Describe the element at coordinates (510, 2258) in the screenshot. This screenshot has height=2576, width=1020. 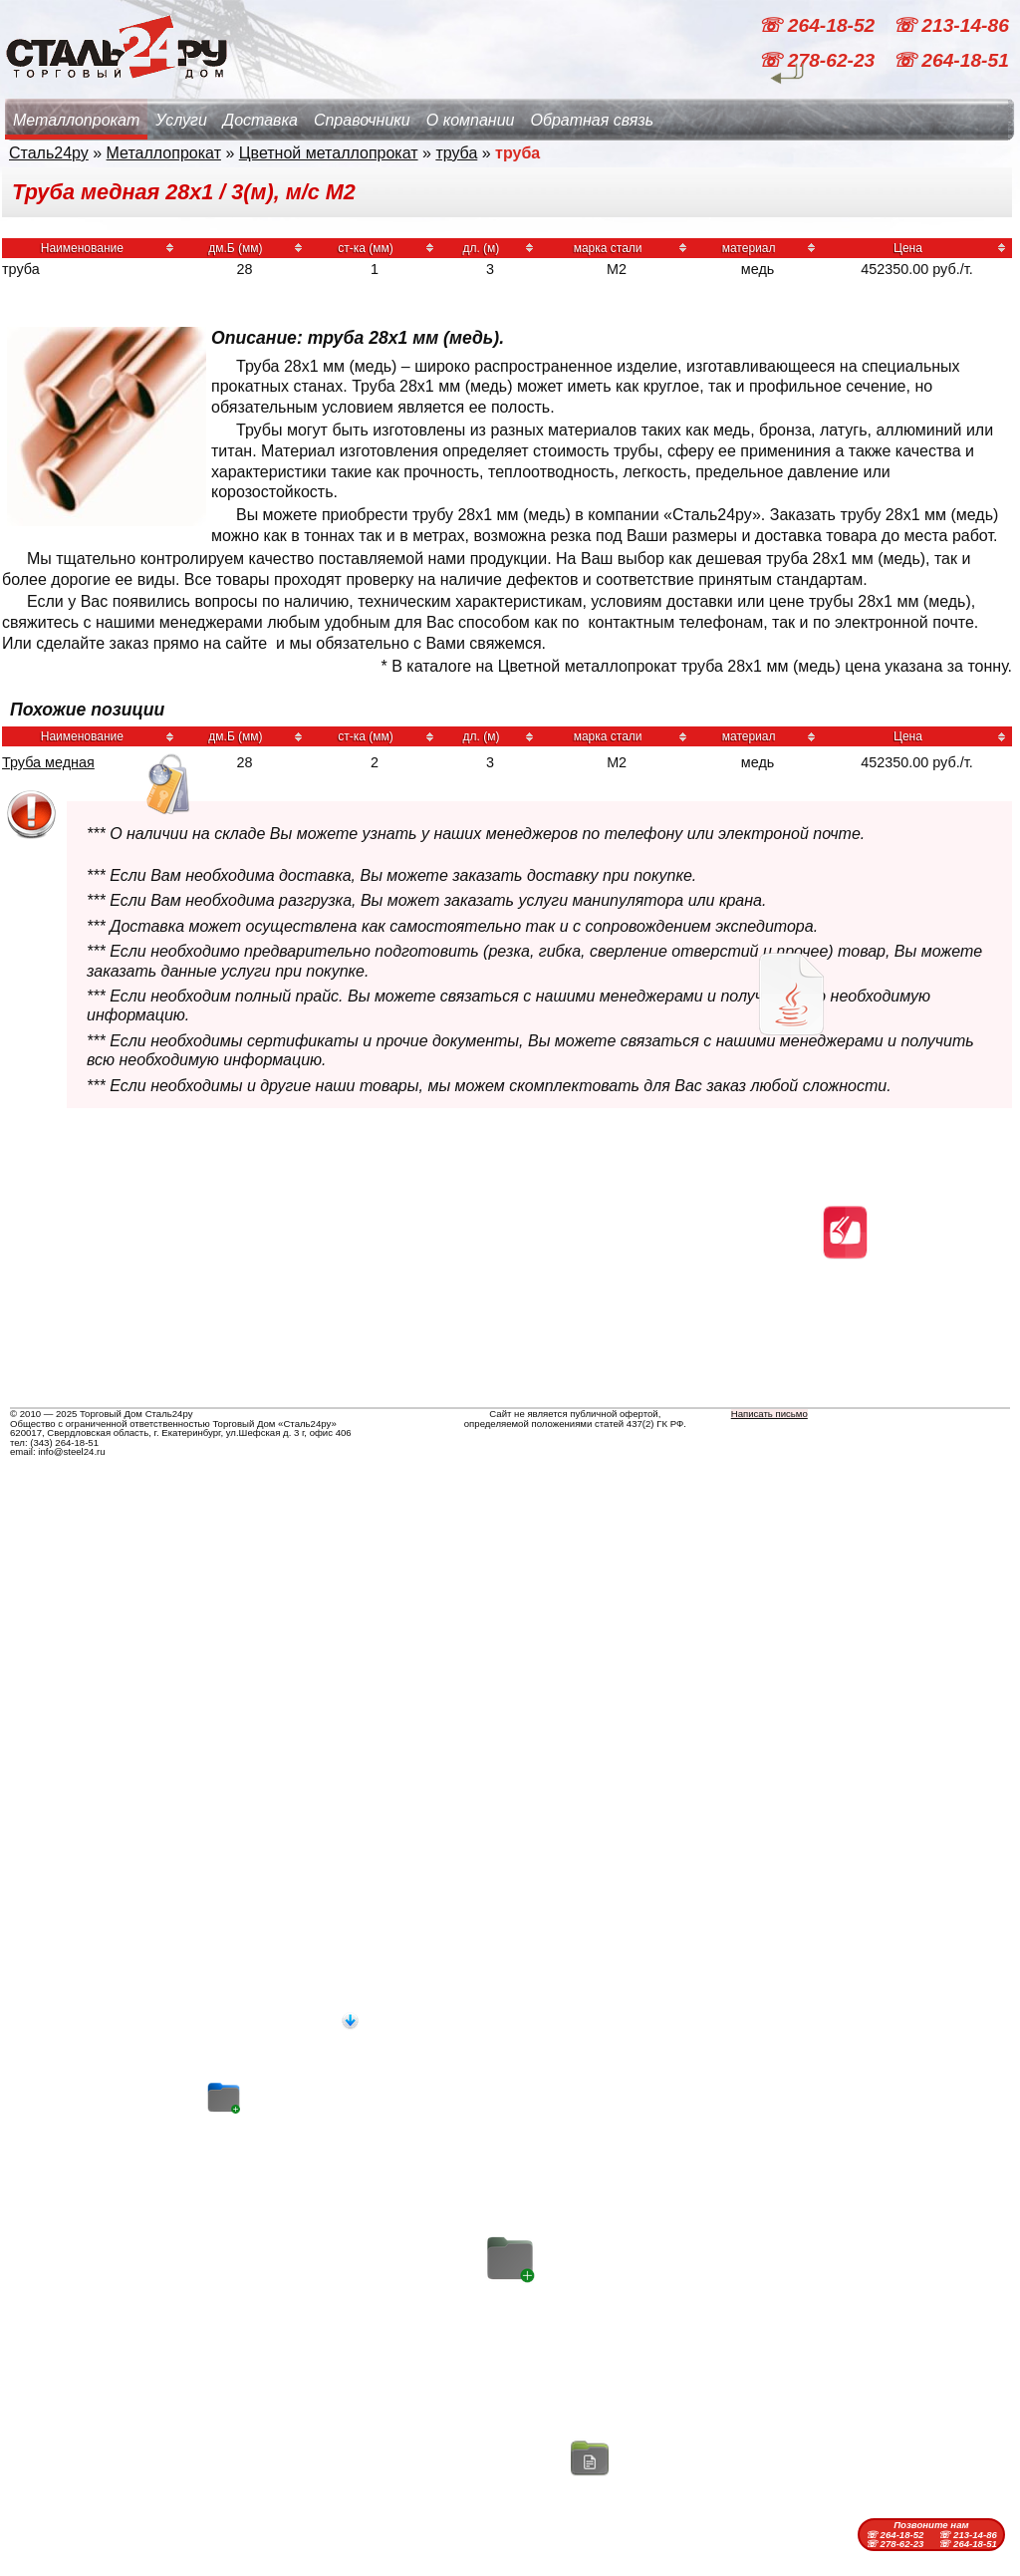
I see `create a new folder` at that location.